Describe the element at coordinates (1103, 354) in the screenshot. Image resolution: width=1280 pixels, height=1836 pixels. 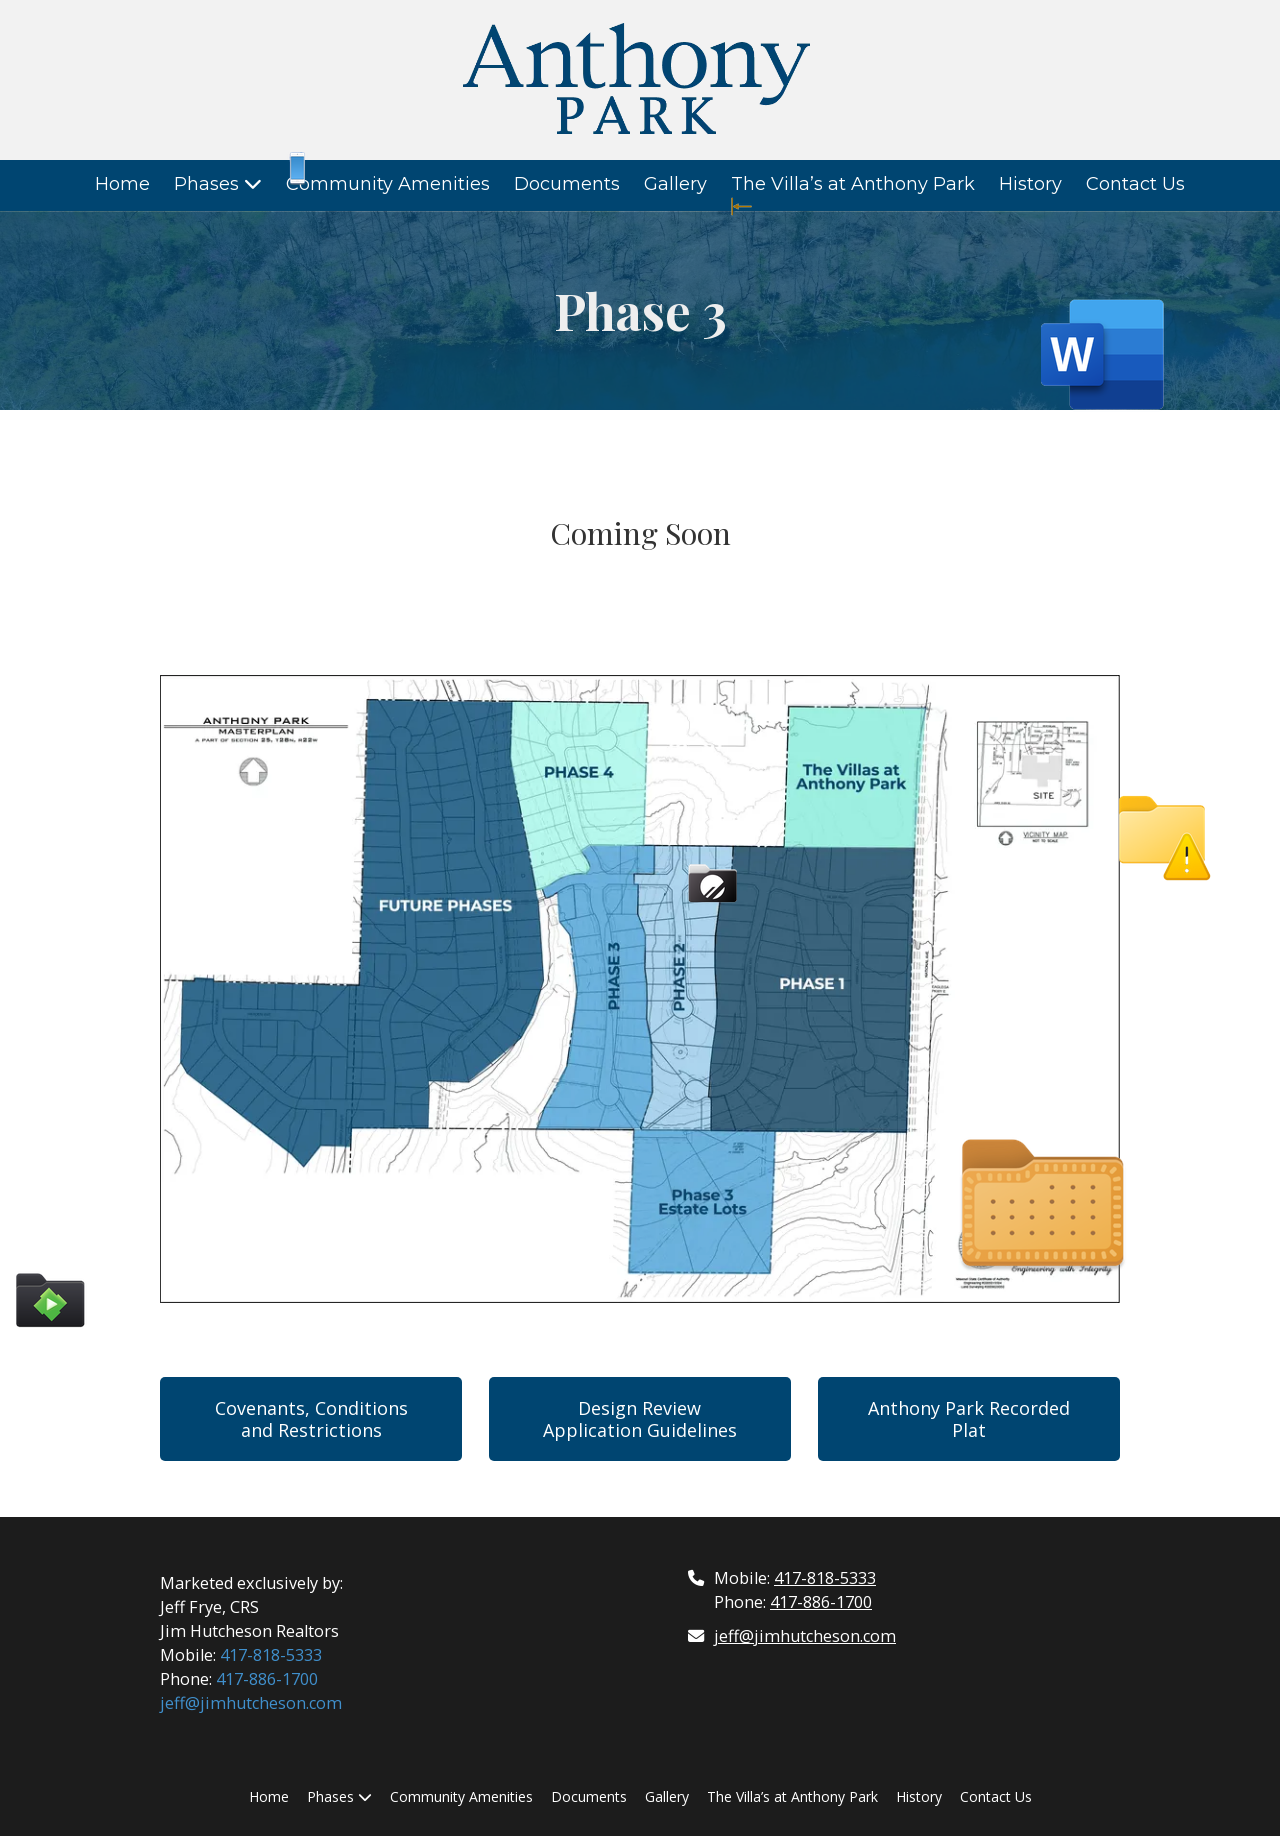
I see `open Microsoft Word application` at that location.